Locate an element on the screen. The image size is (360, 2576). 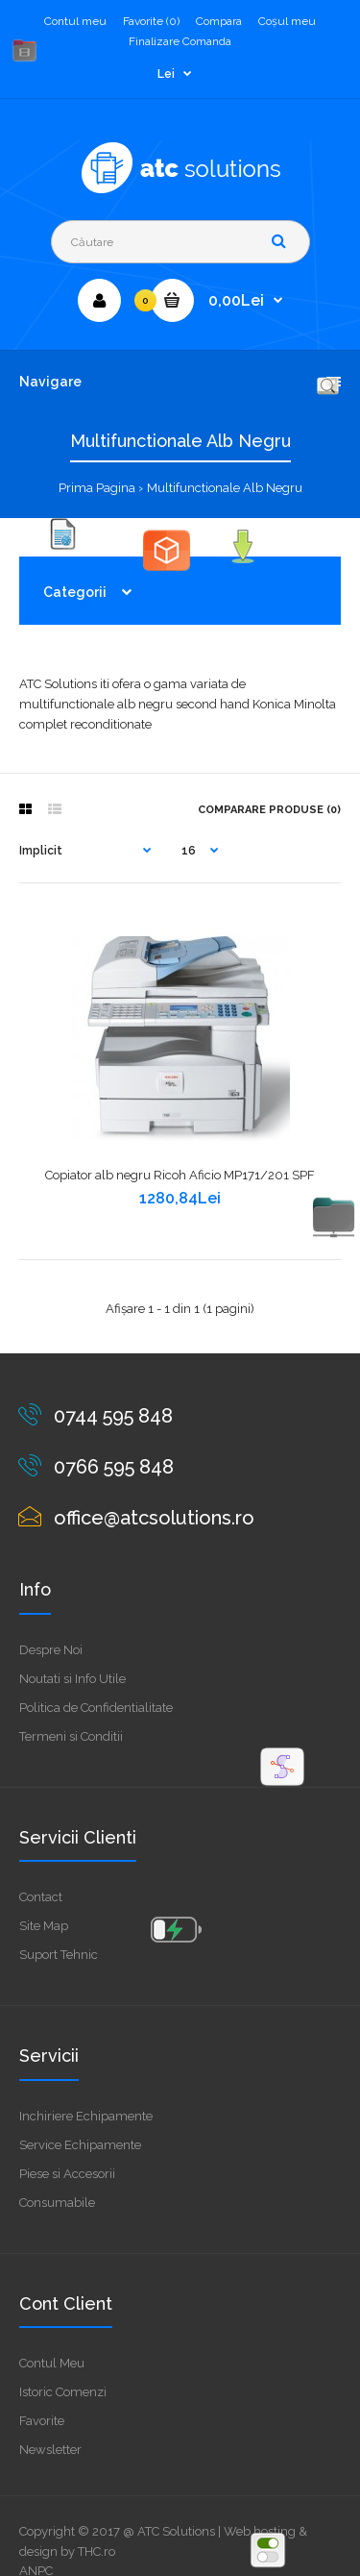
open your videos folder is located at coordinates (24, 50).